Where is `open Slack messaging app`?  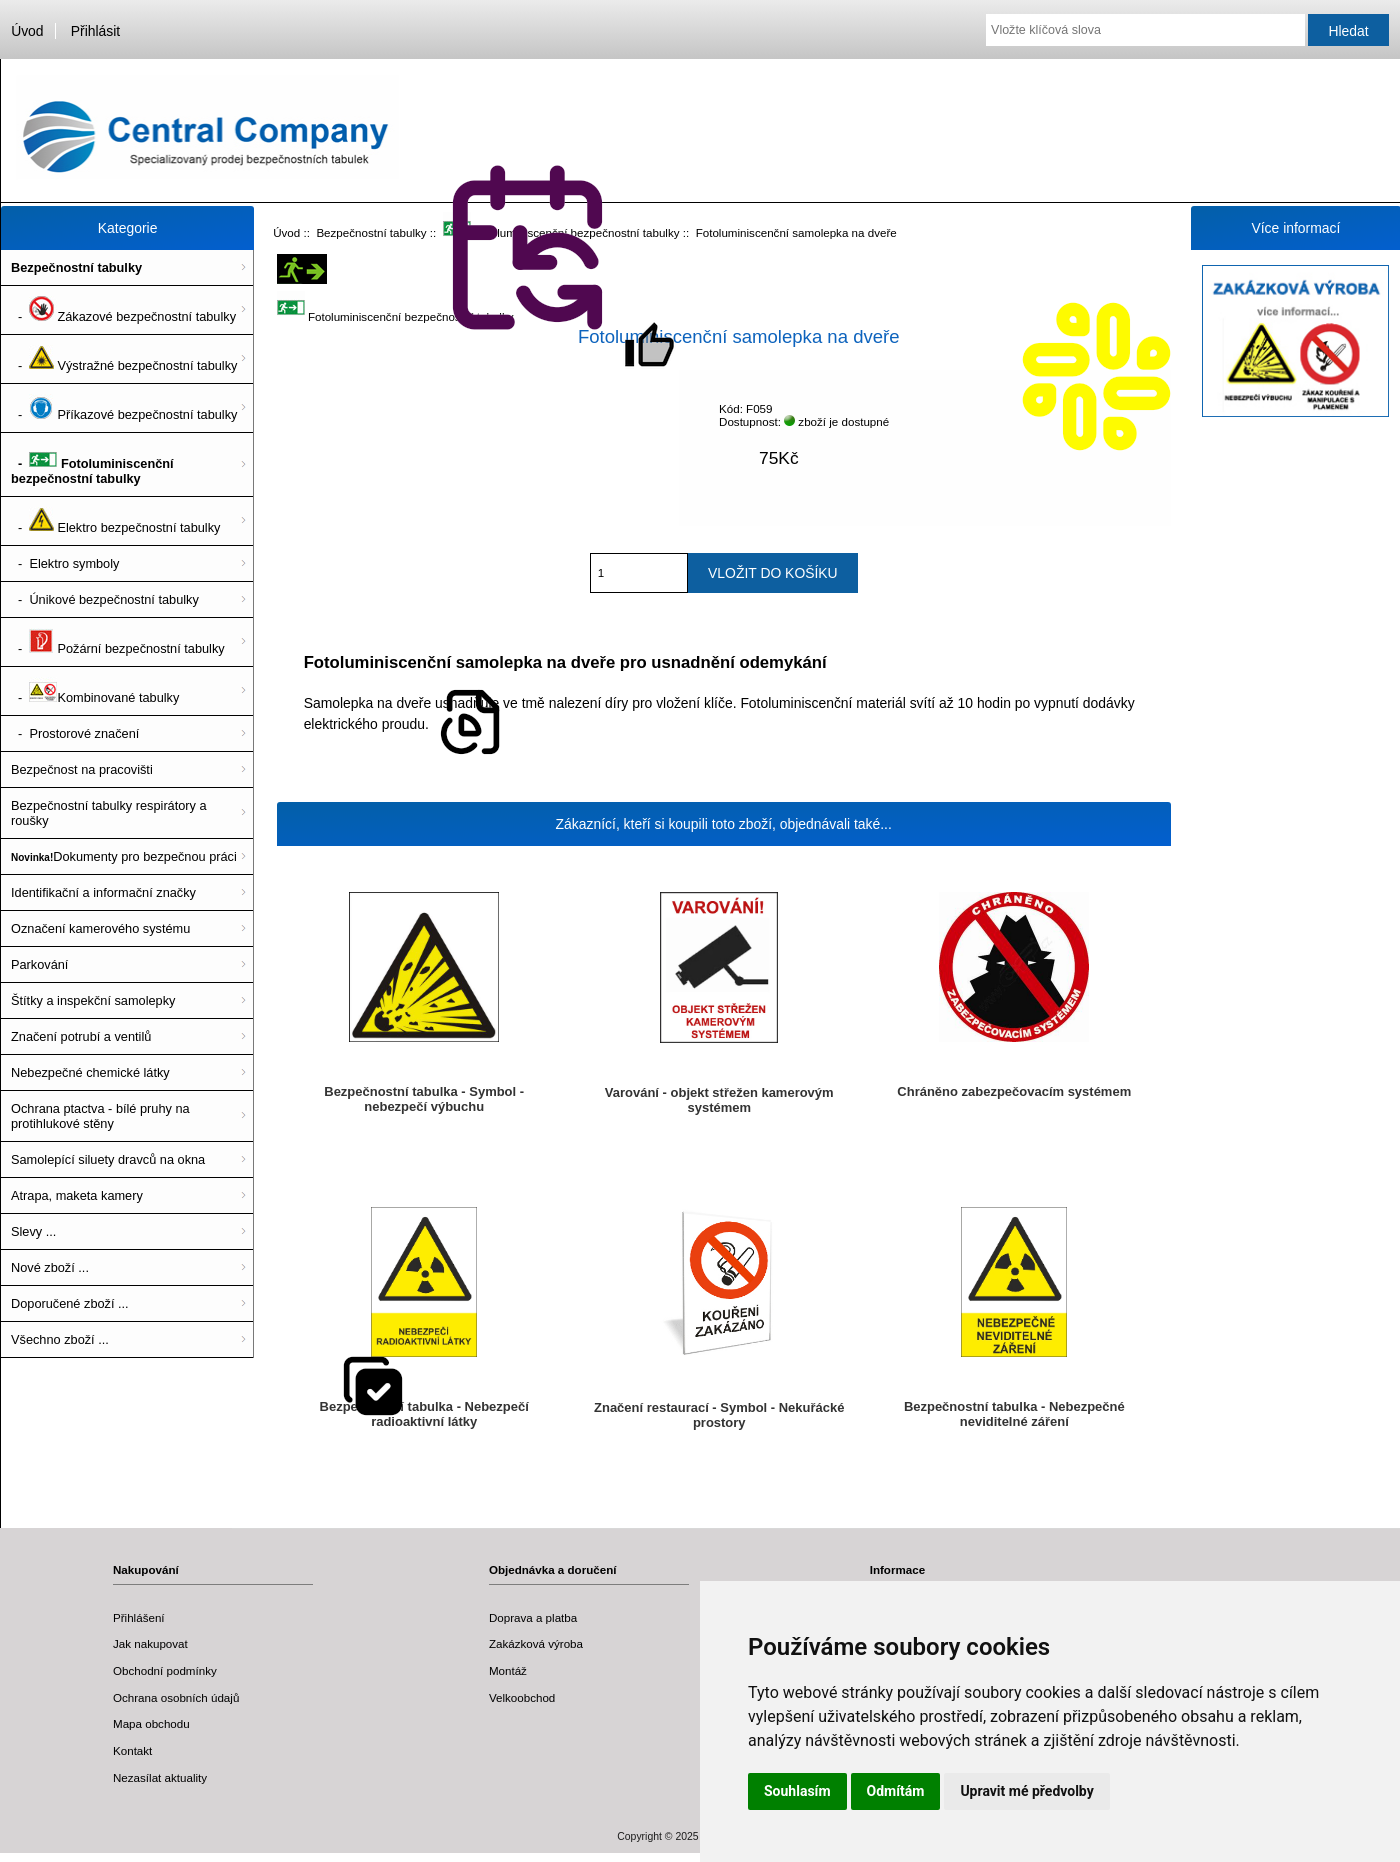 open Slack messaging app is located at coordinates (1096, 376).